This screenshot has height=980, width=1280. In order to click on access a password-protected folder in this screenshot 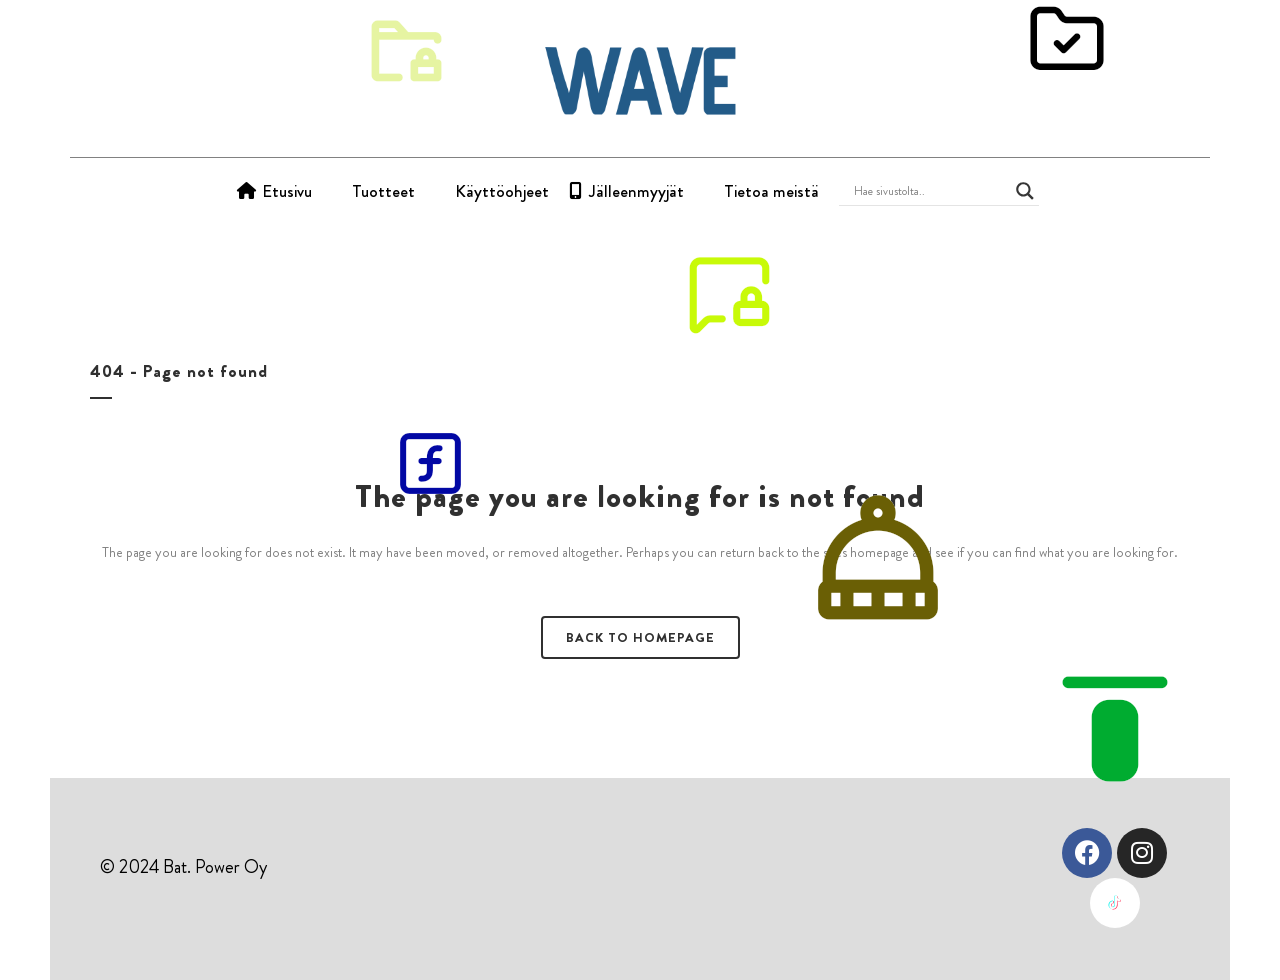, I will do `click(406, 51)`.